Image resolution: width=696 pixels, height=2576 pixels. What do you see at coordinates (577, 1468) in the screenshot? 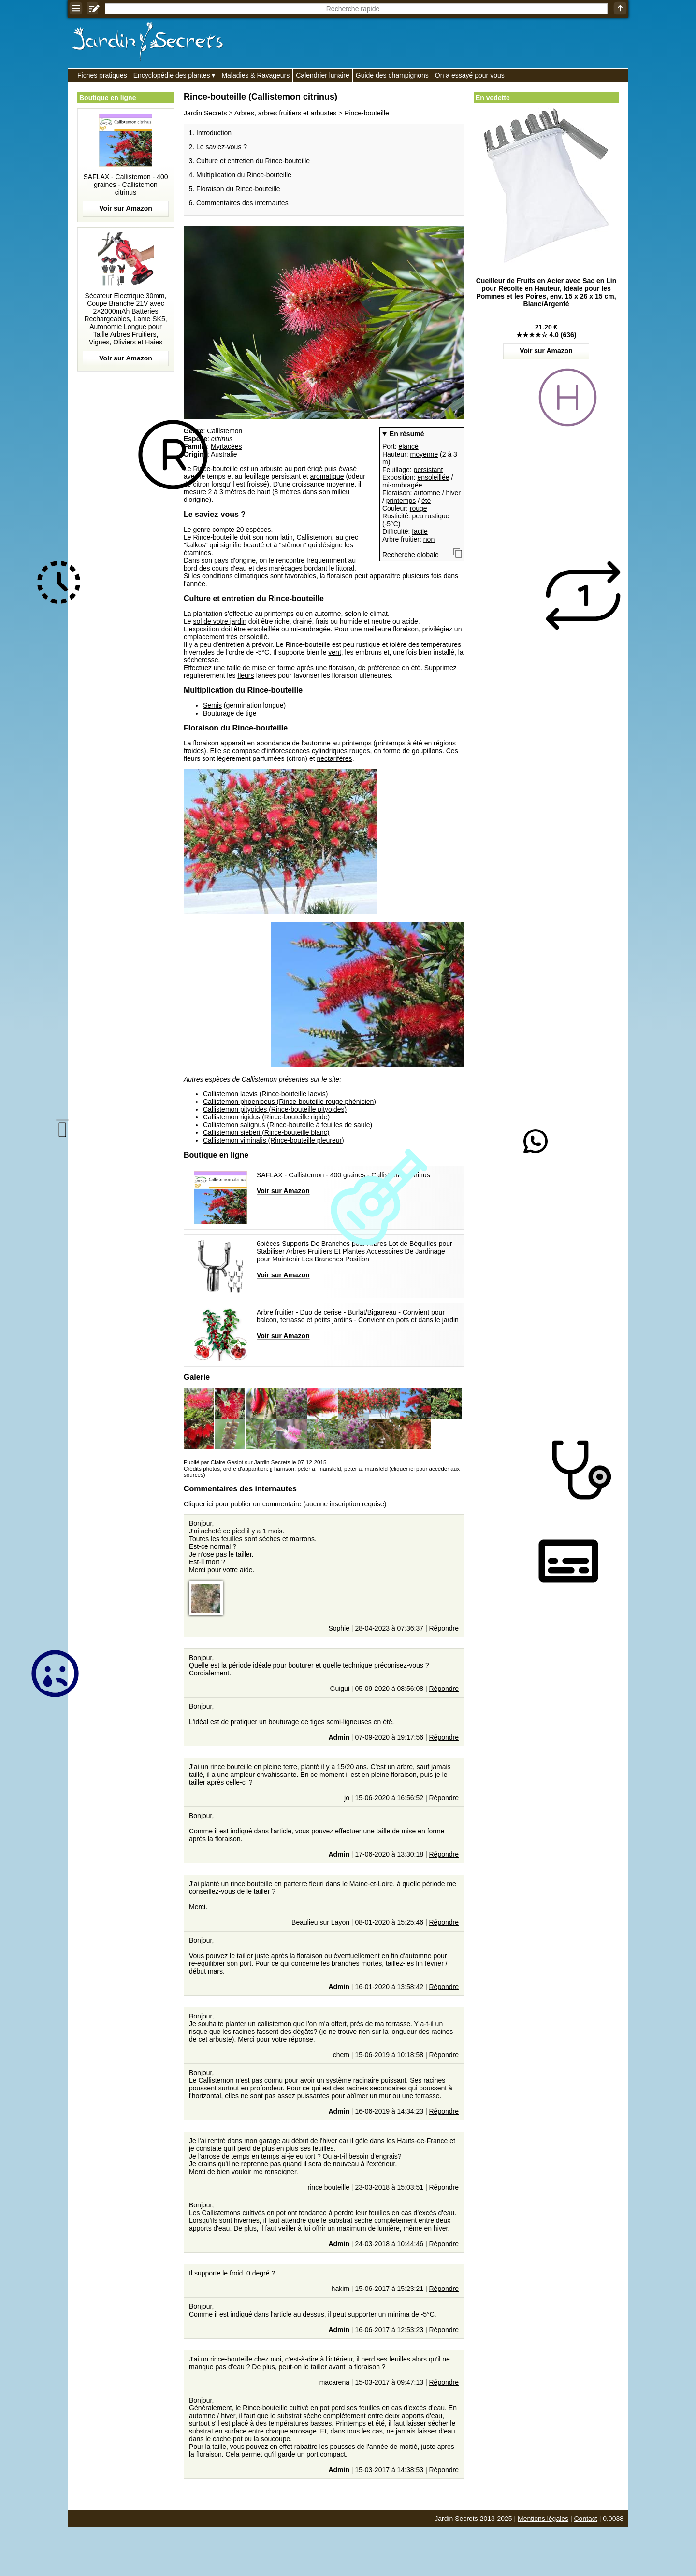
I see `access health or medical features` at bounding box center [577, 1468].